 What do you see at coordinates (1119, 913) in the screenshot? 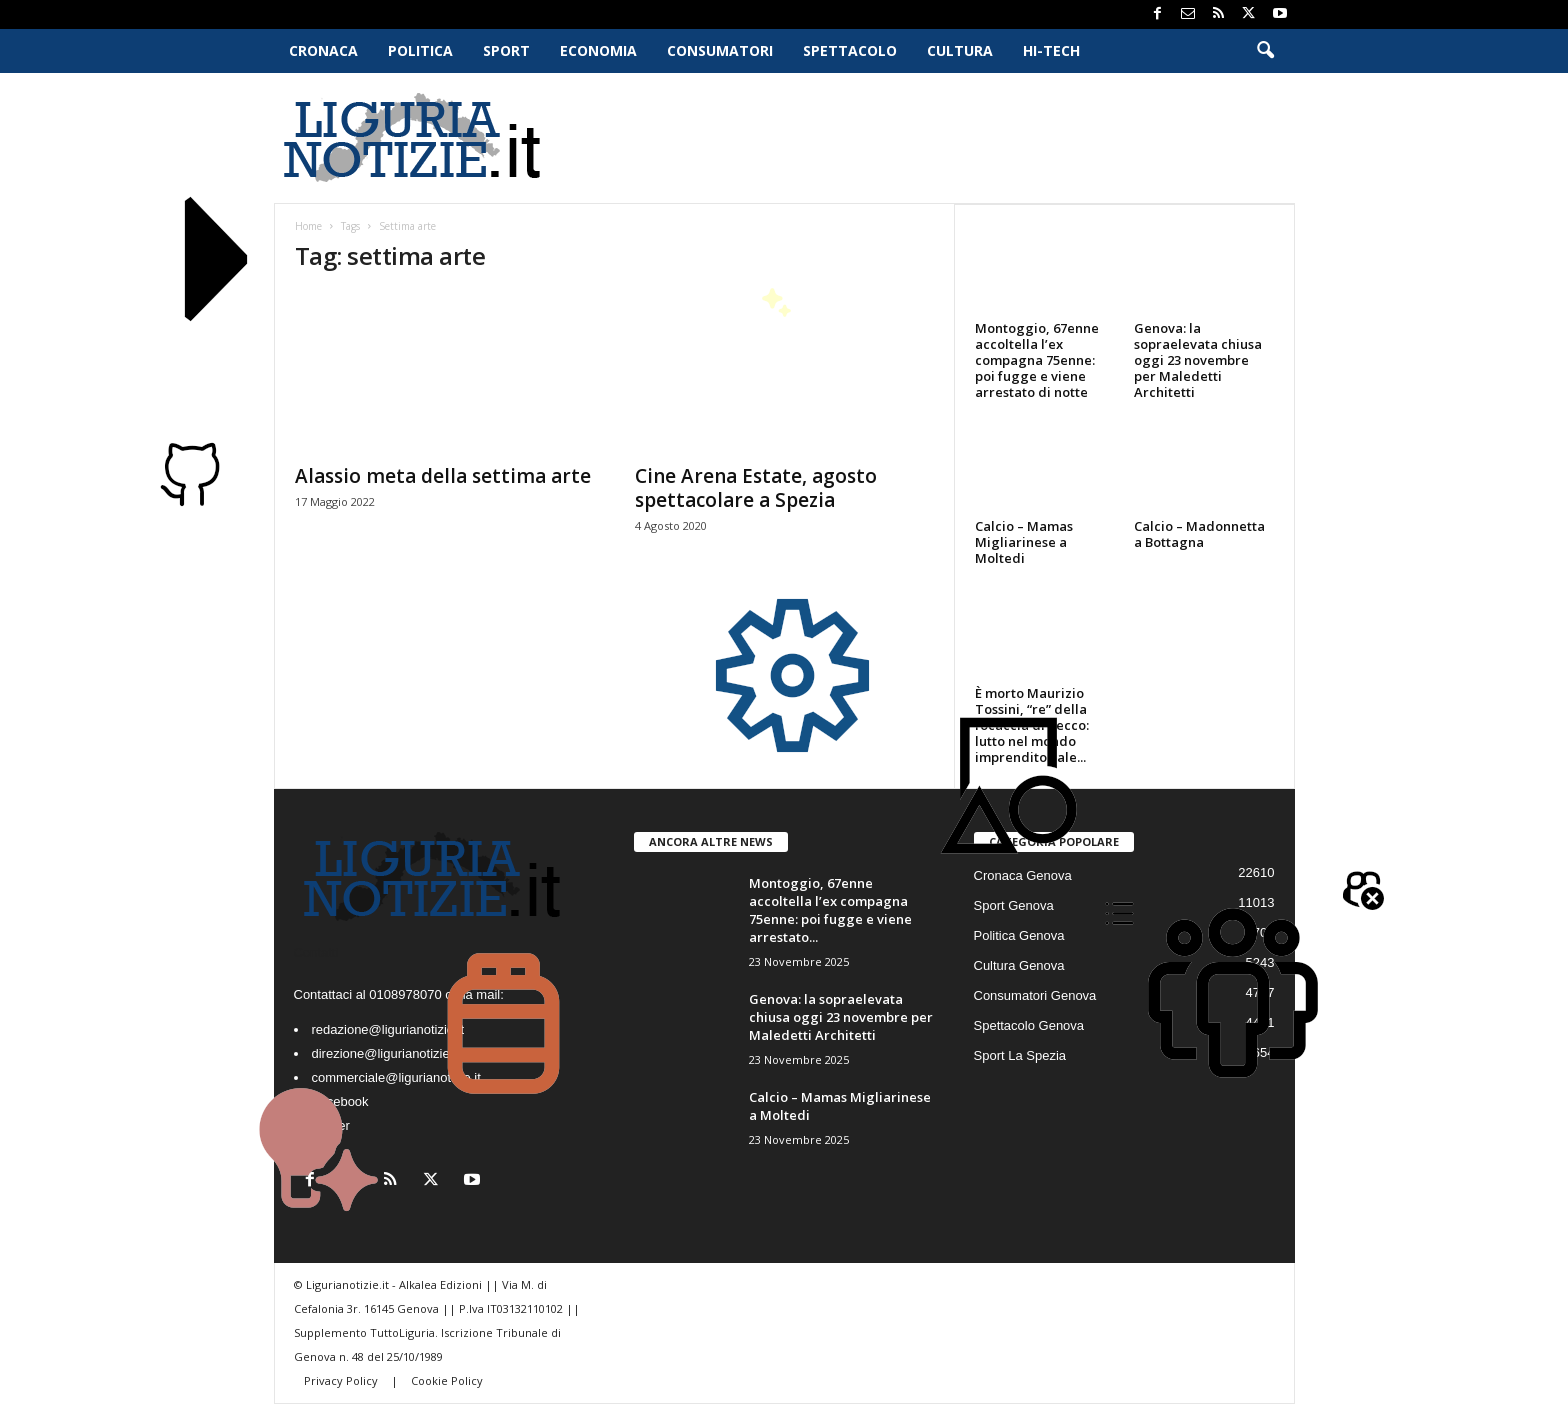
I see `view items in list format` at bounding box center [1119, 913].